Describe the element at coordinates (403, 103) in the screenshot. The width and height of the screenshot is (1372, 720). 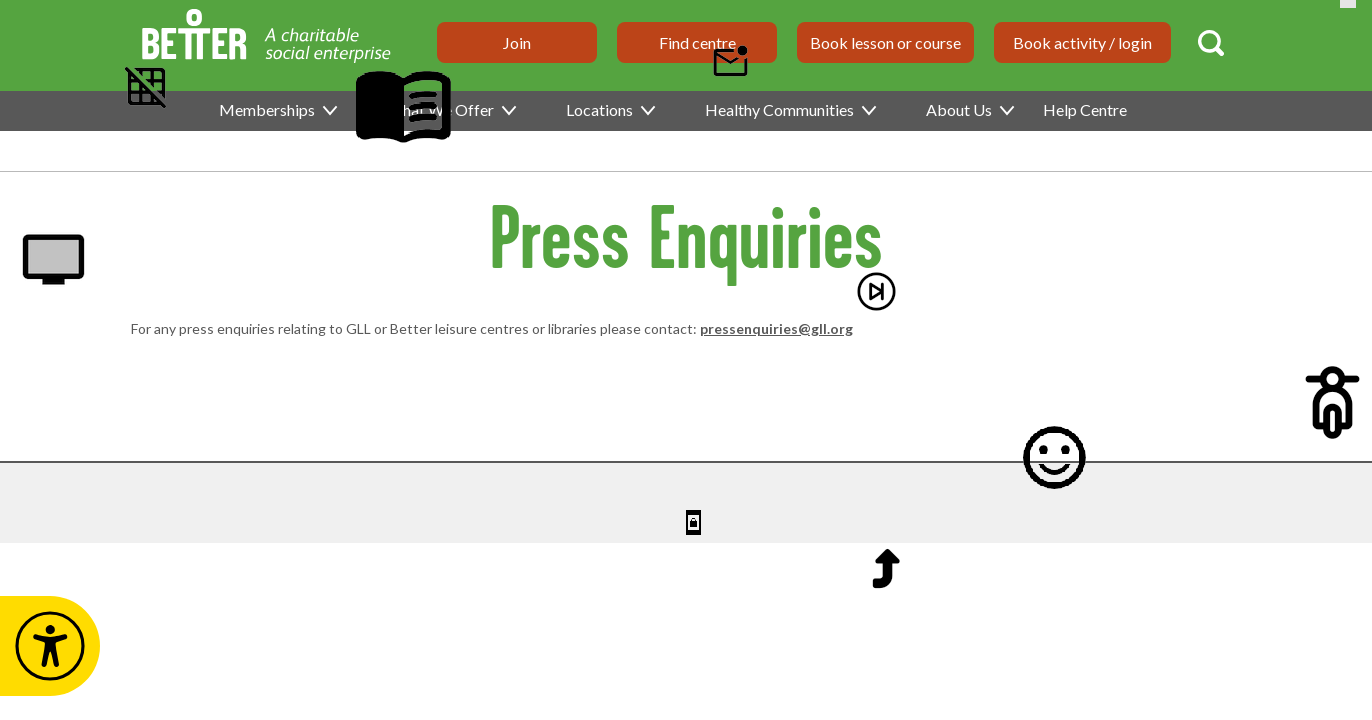
I see `open menu or documentation` at that location.